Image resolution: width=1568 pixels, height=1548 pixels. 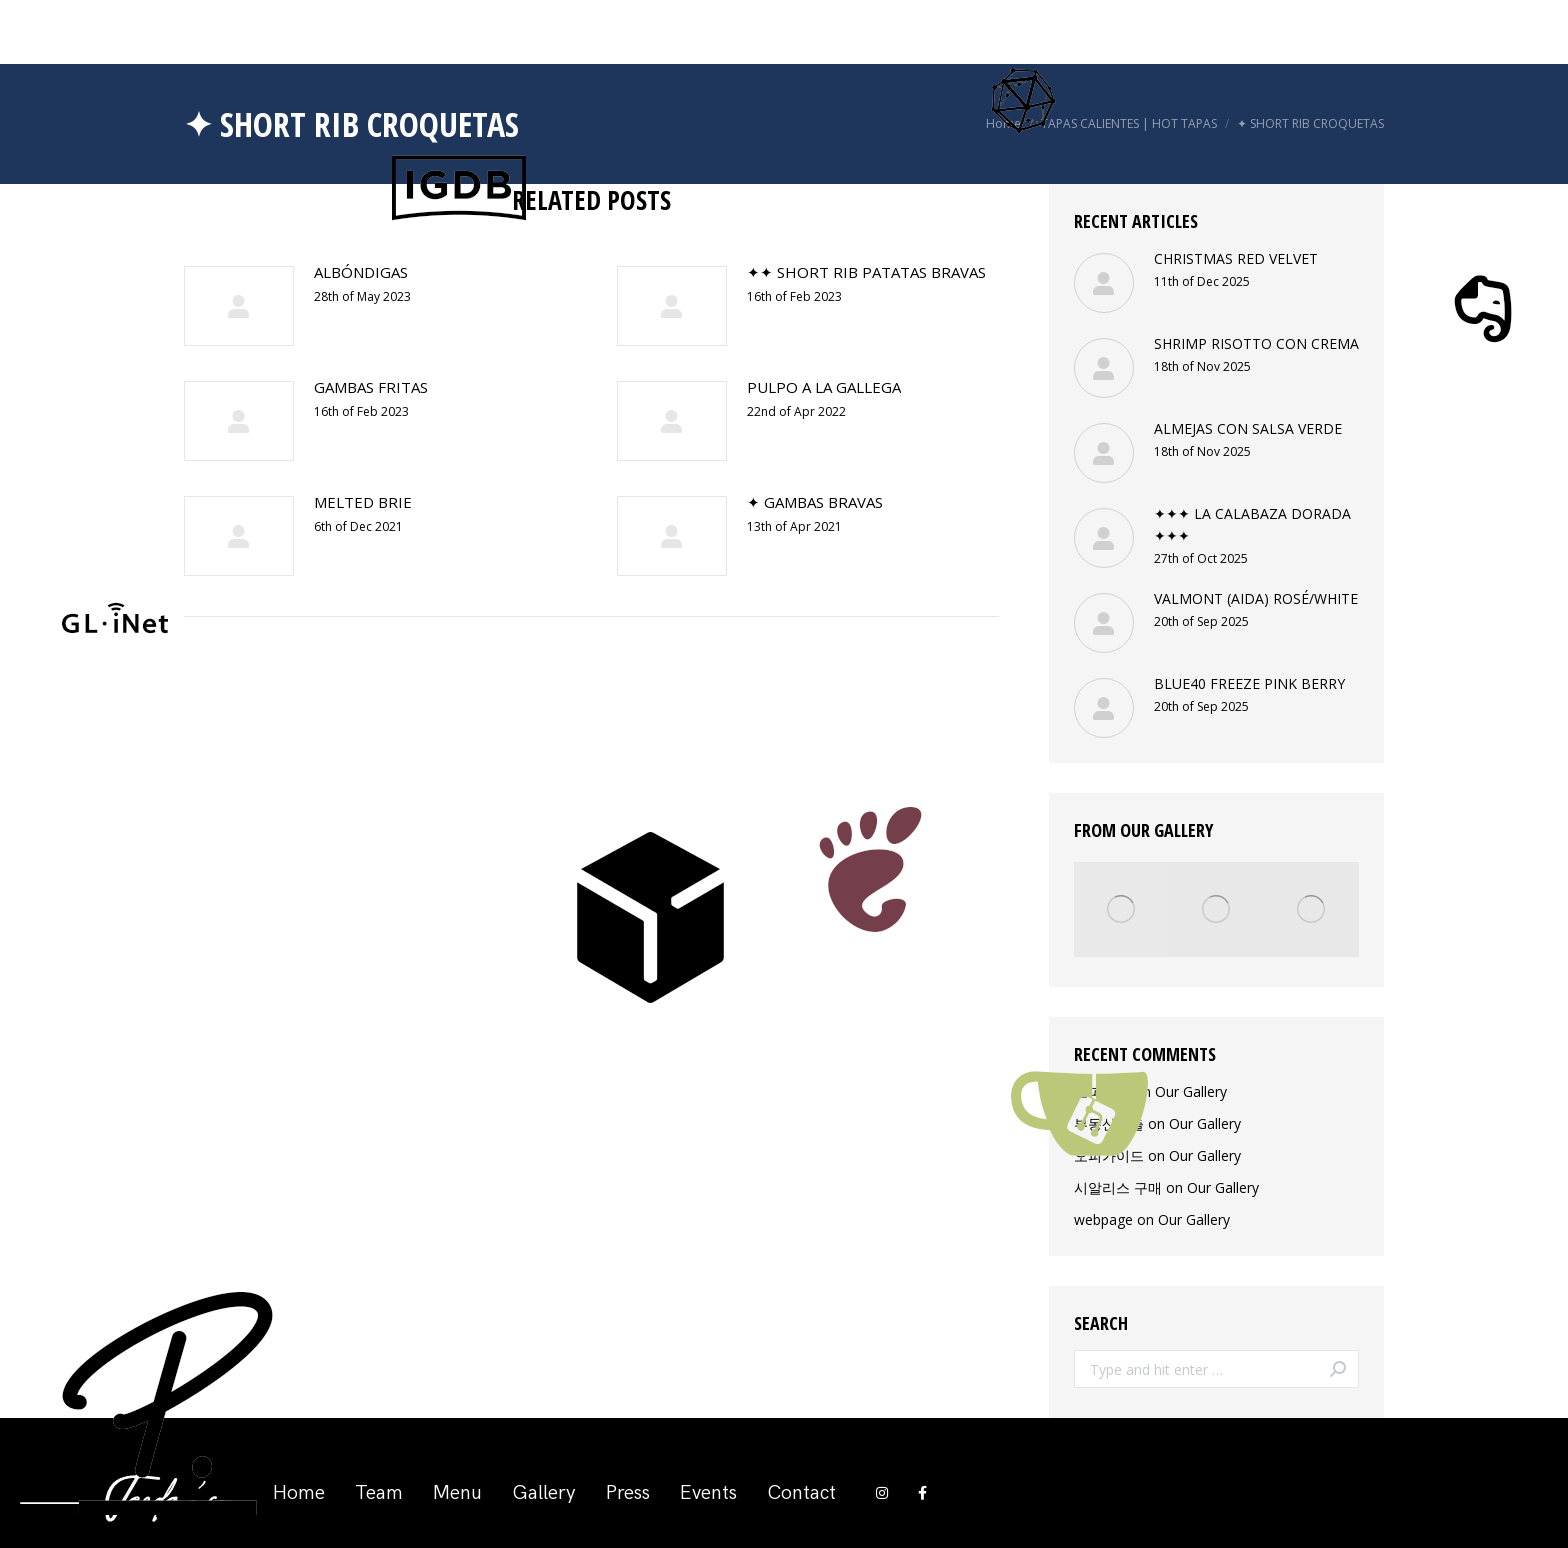 I want to click on open gitea git repository, so click(x=1079, y=1113).